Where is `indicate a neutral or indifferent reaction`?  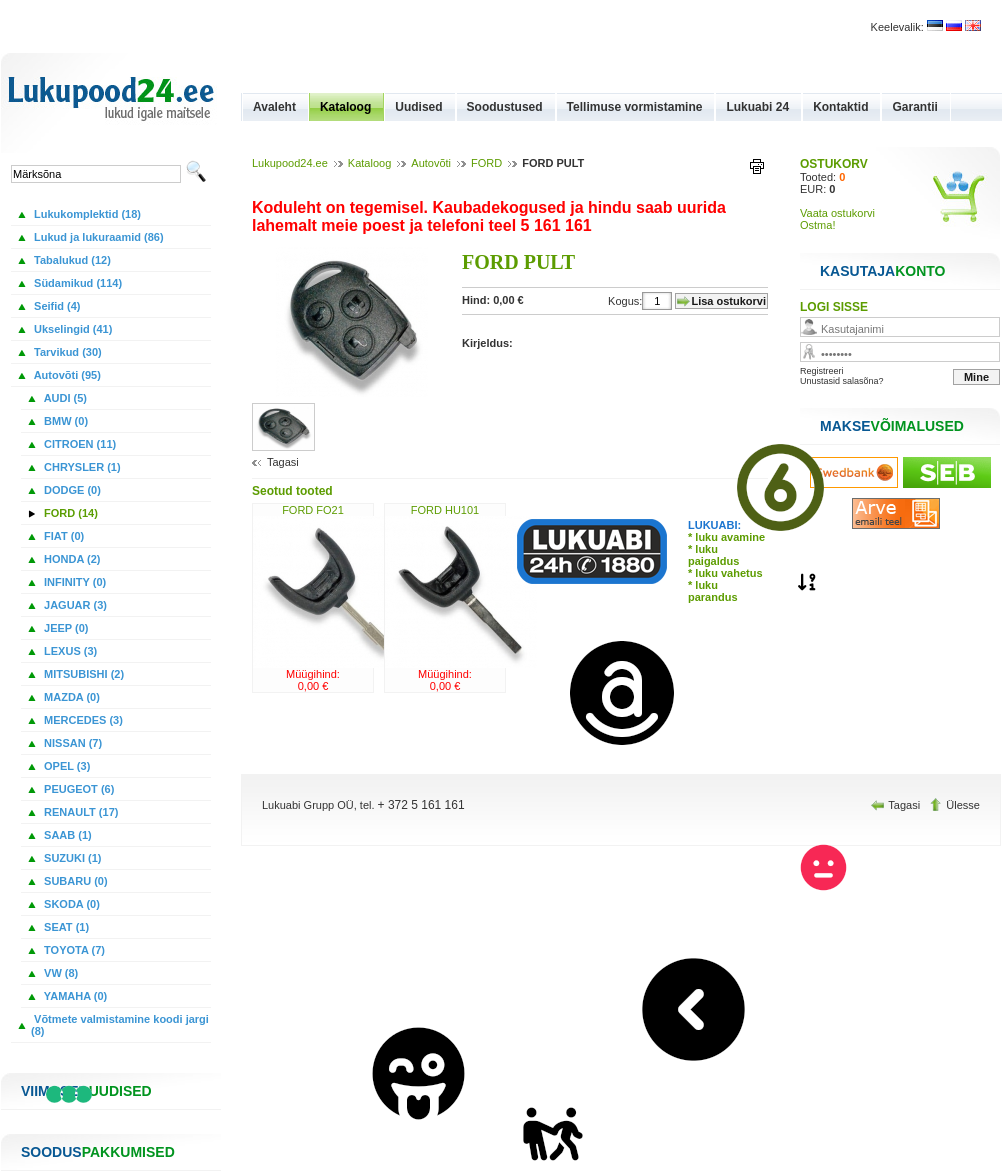
indicate a neutral or indifferent reaction is located at coordinates (823, 867).